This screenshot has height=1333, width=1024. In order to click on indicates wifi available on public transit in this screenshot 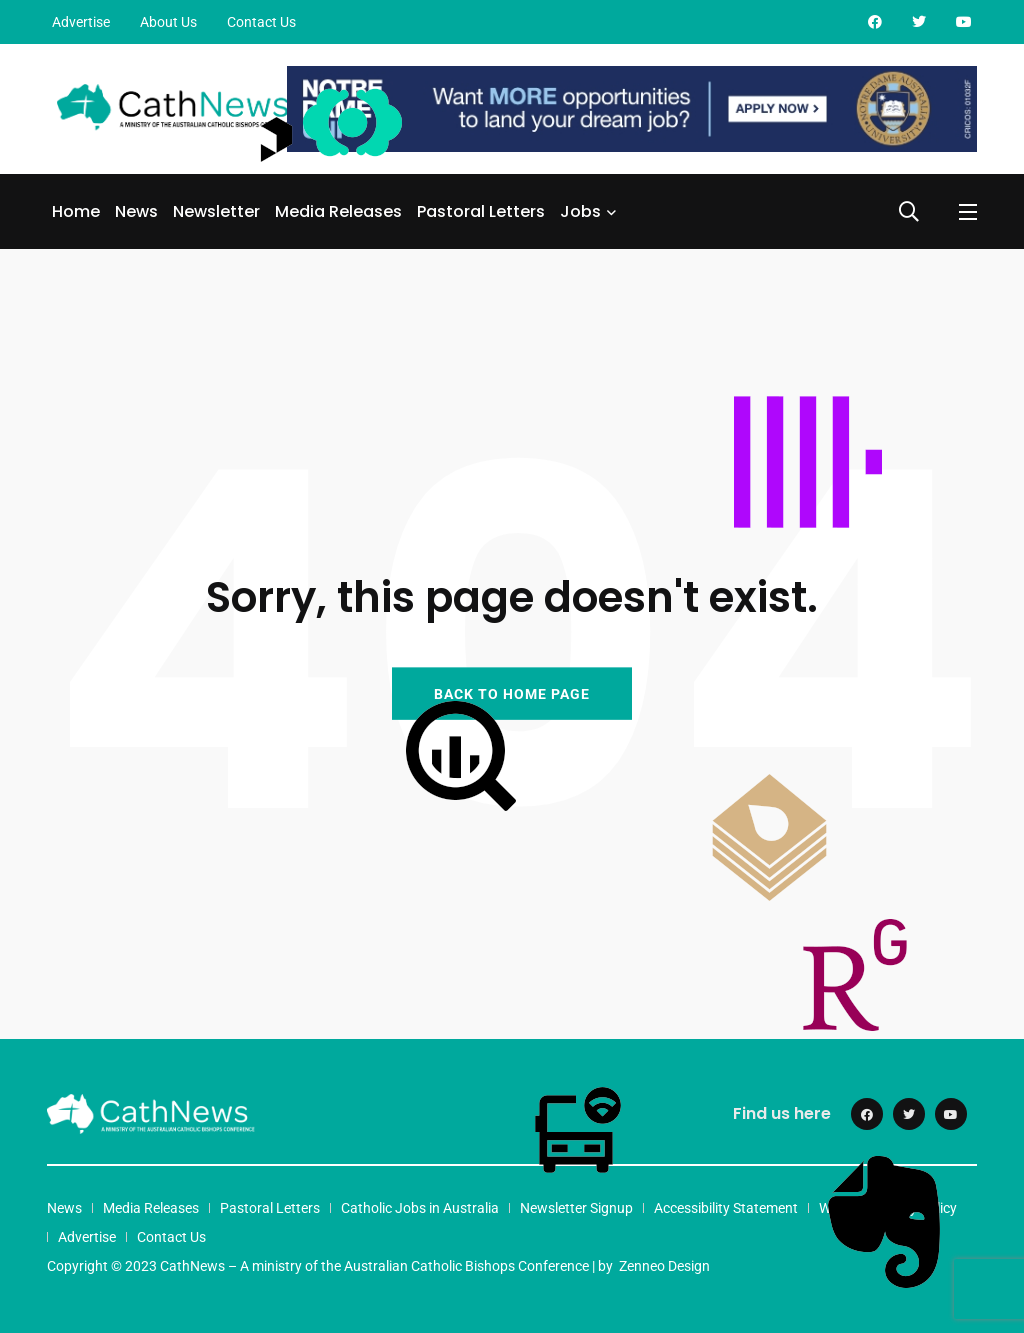, I will do `click(576, 1132)`.